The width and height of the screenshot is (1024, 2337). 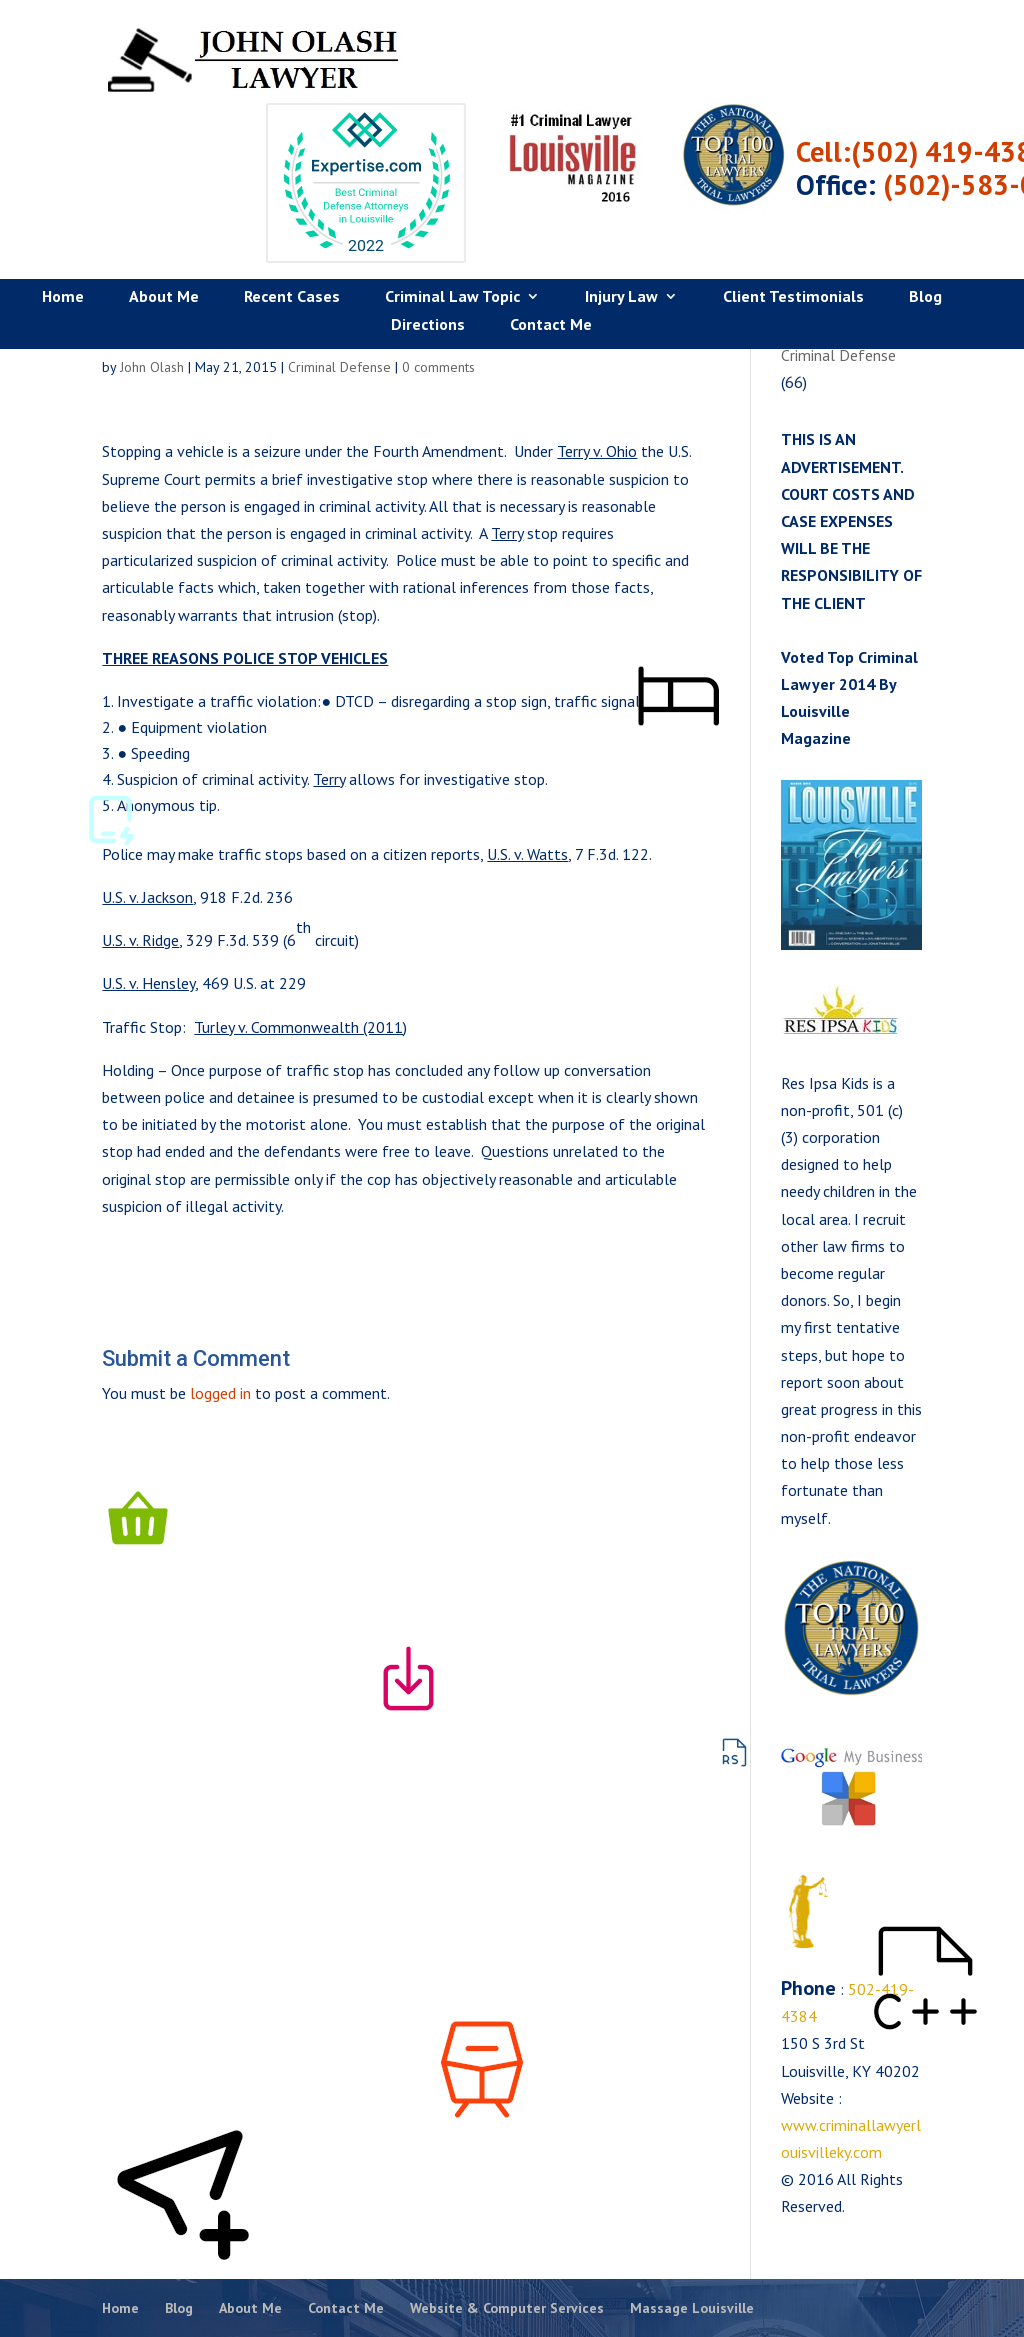 I want to click on a Rust source code file, so click(x=734, y=1752).